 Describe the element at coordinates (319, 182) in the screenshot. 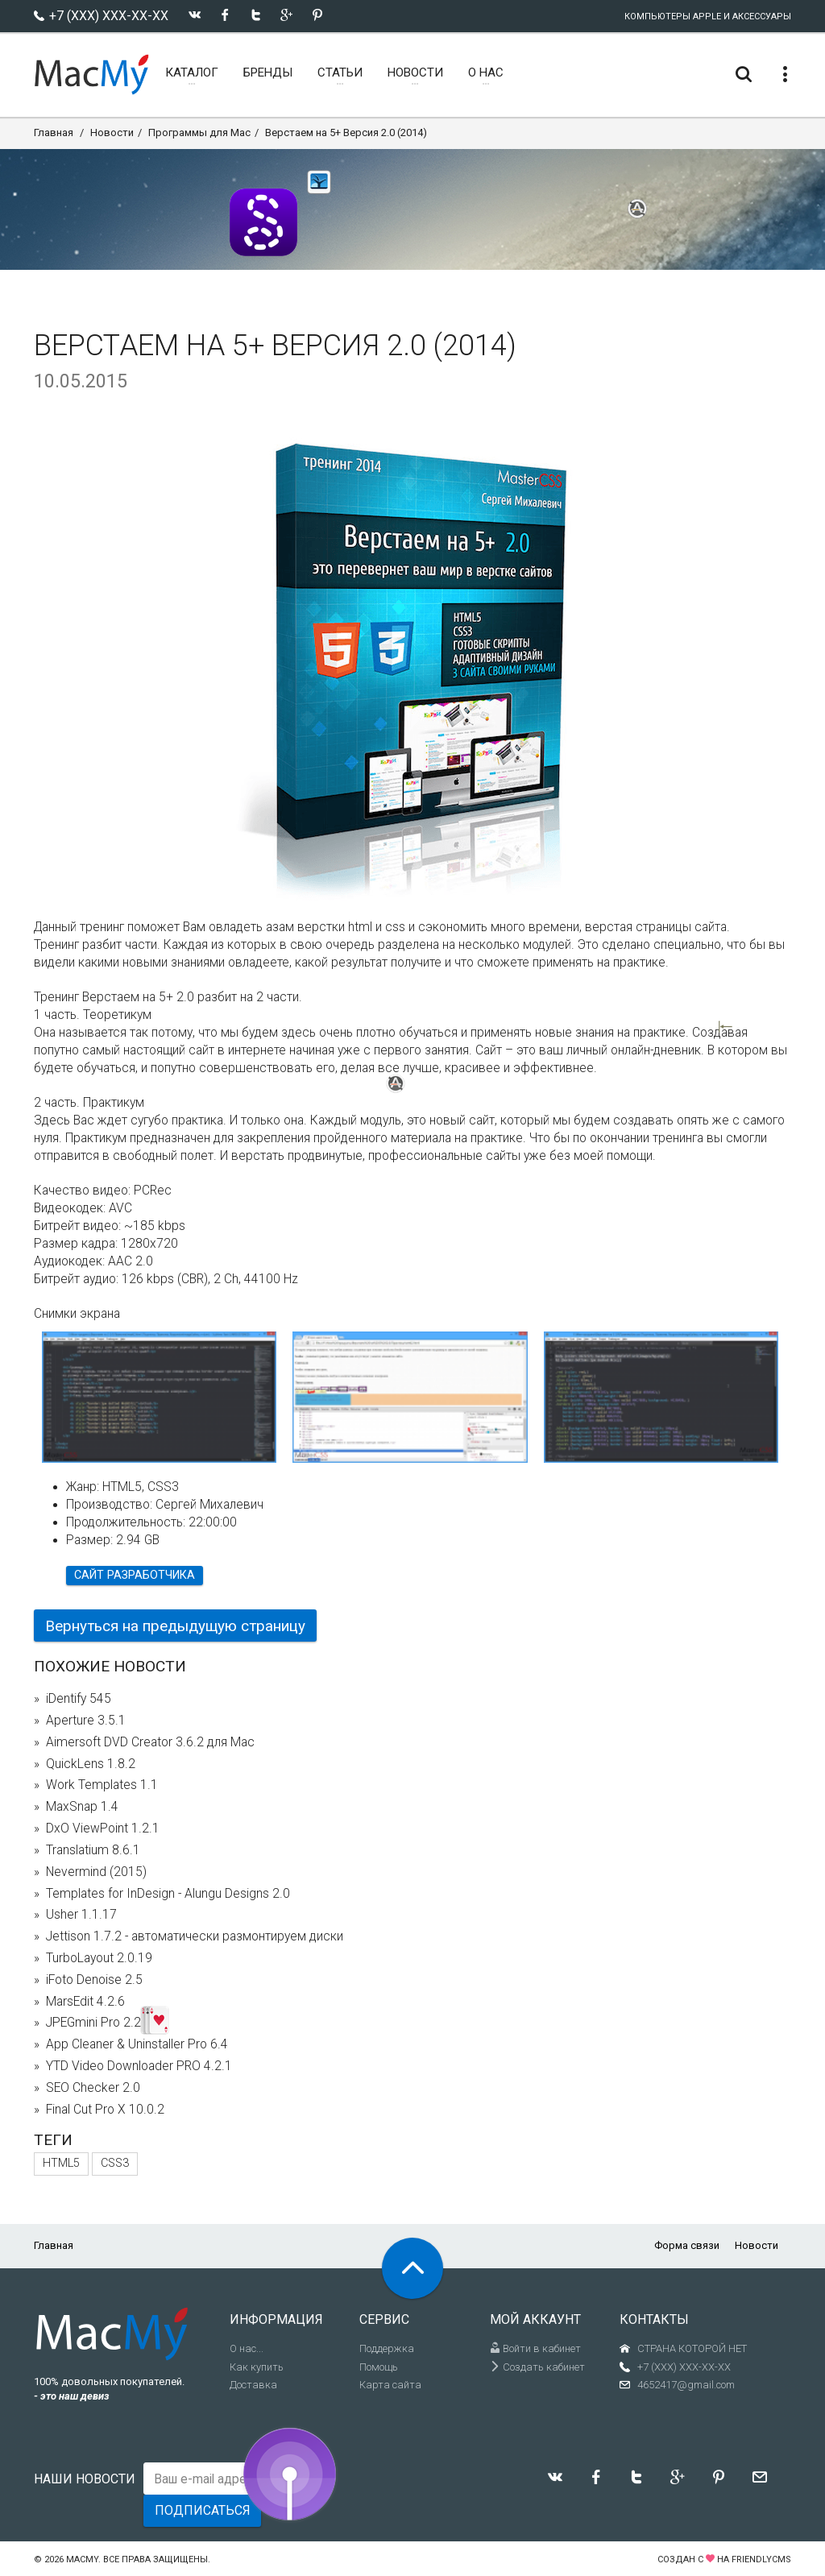

I see `open shotwell photo manager` at that location.